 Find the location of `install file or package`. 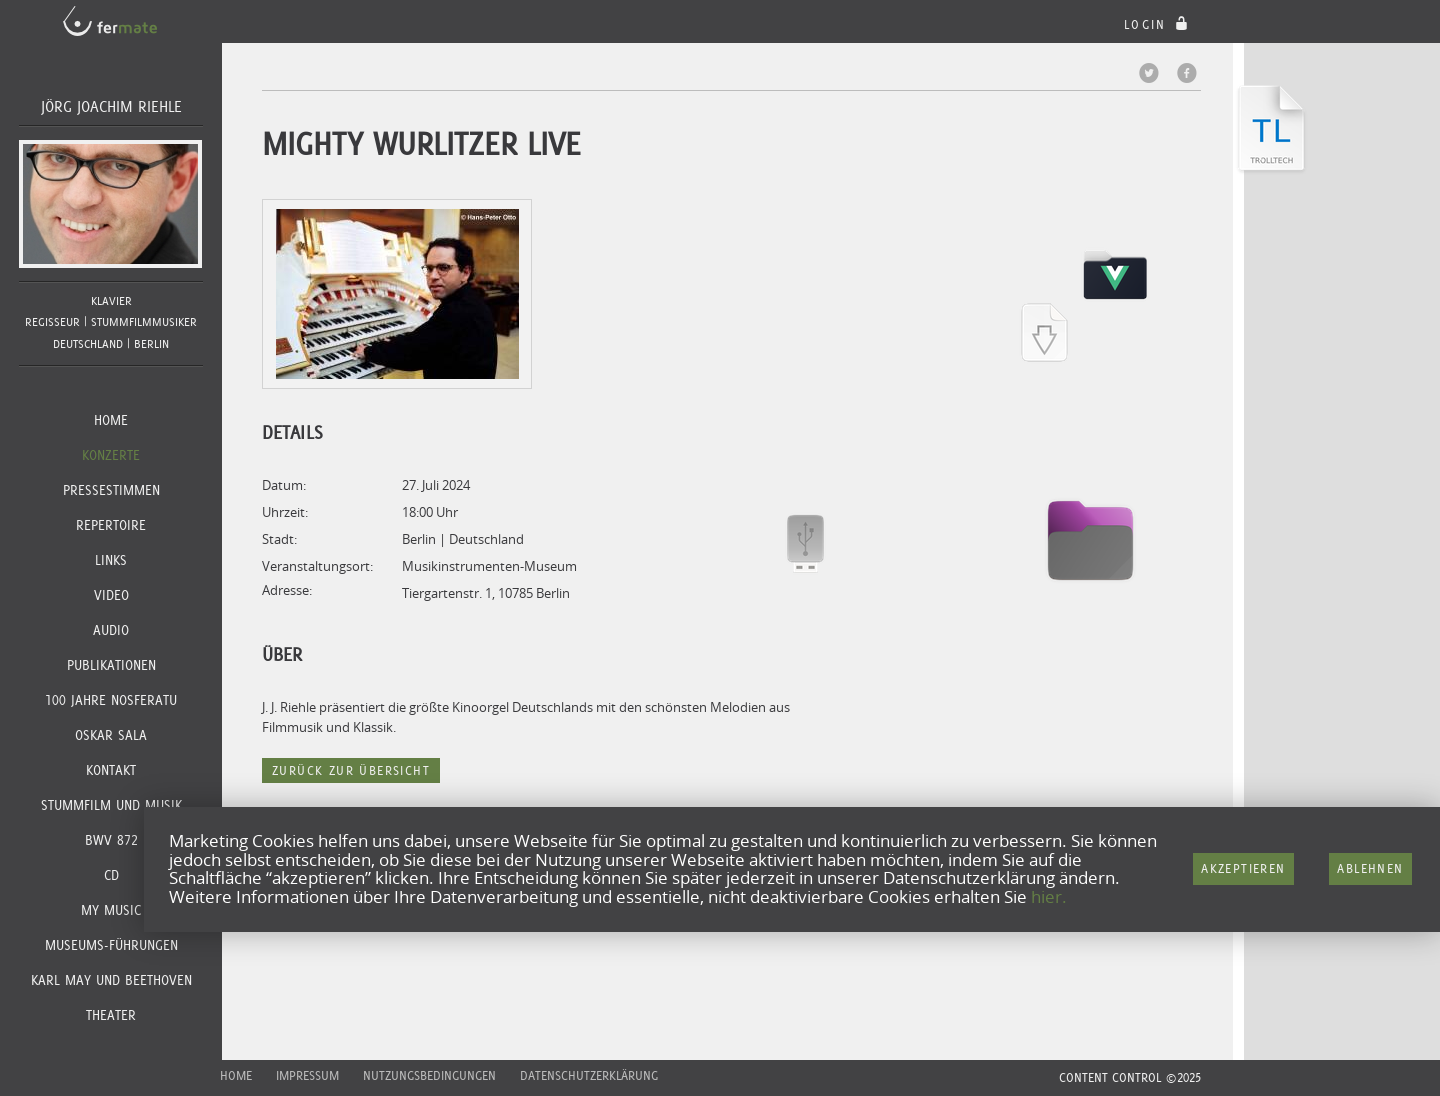

install file or package is located at coordinates (1044, 332).